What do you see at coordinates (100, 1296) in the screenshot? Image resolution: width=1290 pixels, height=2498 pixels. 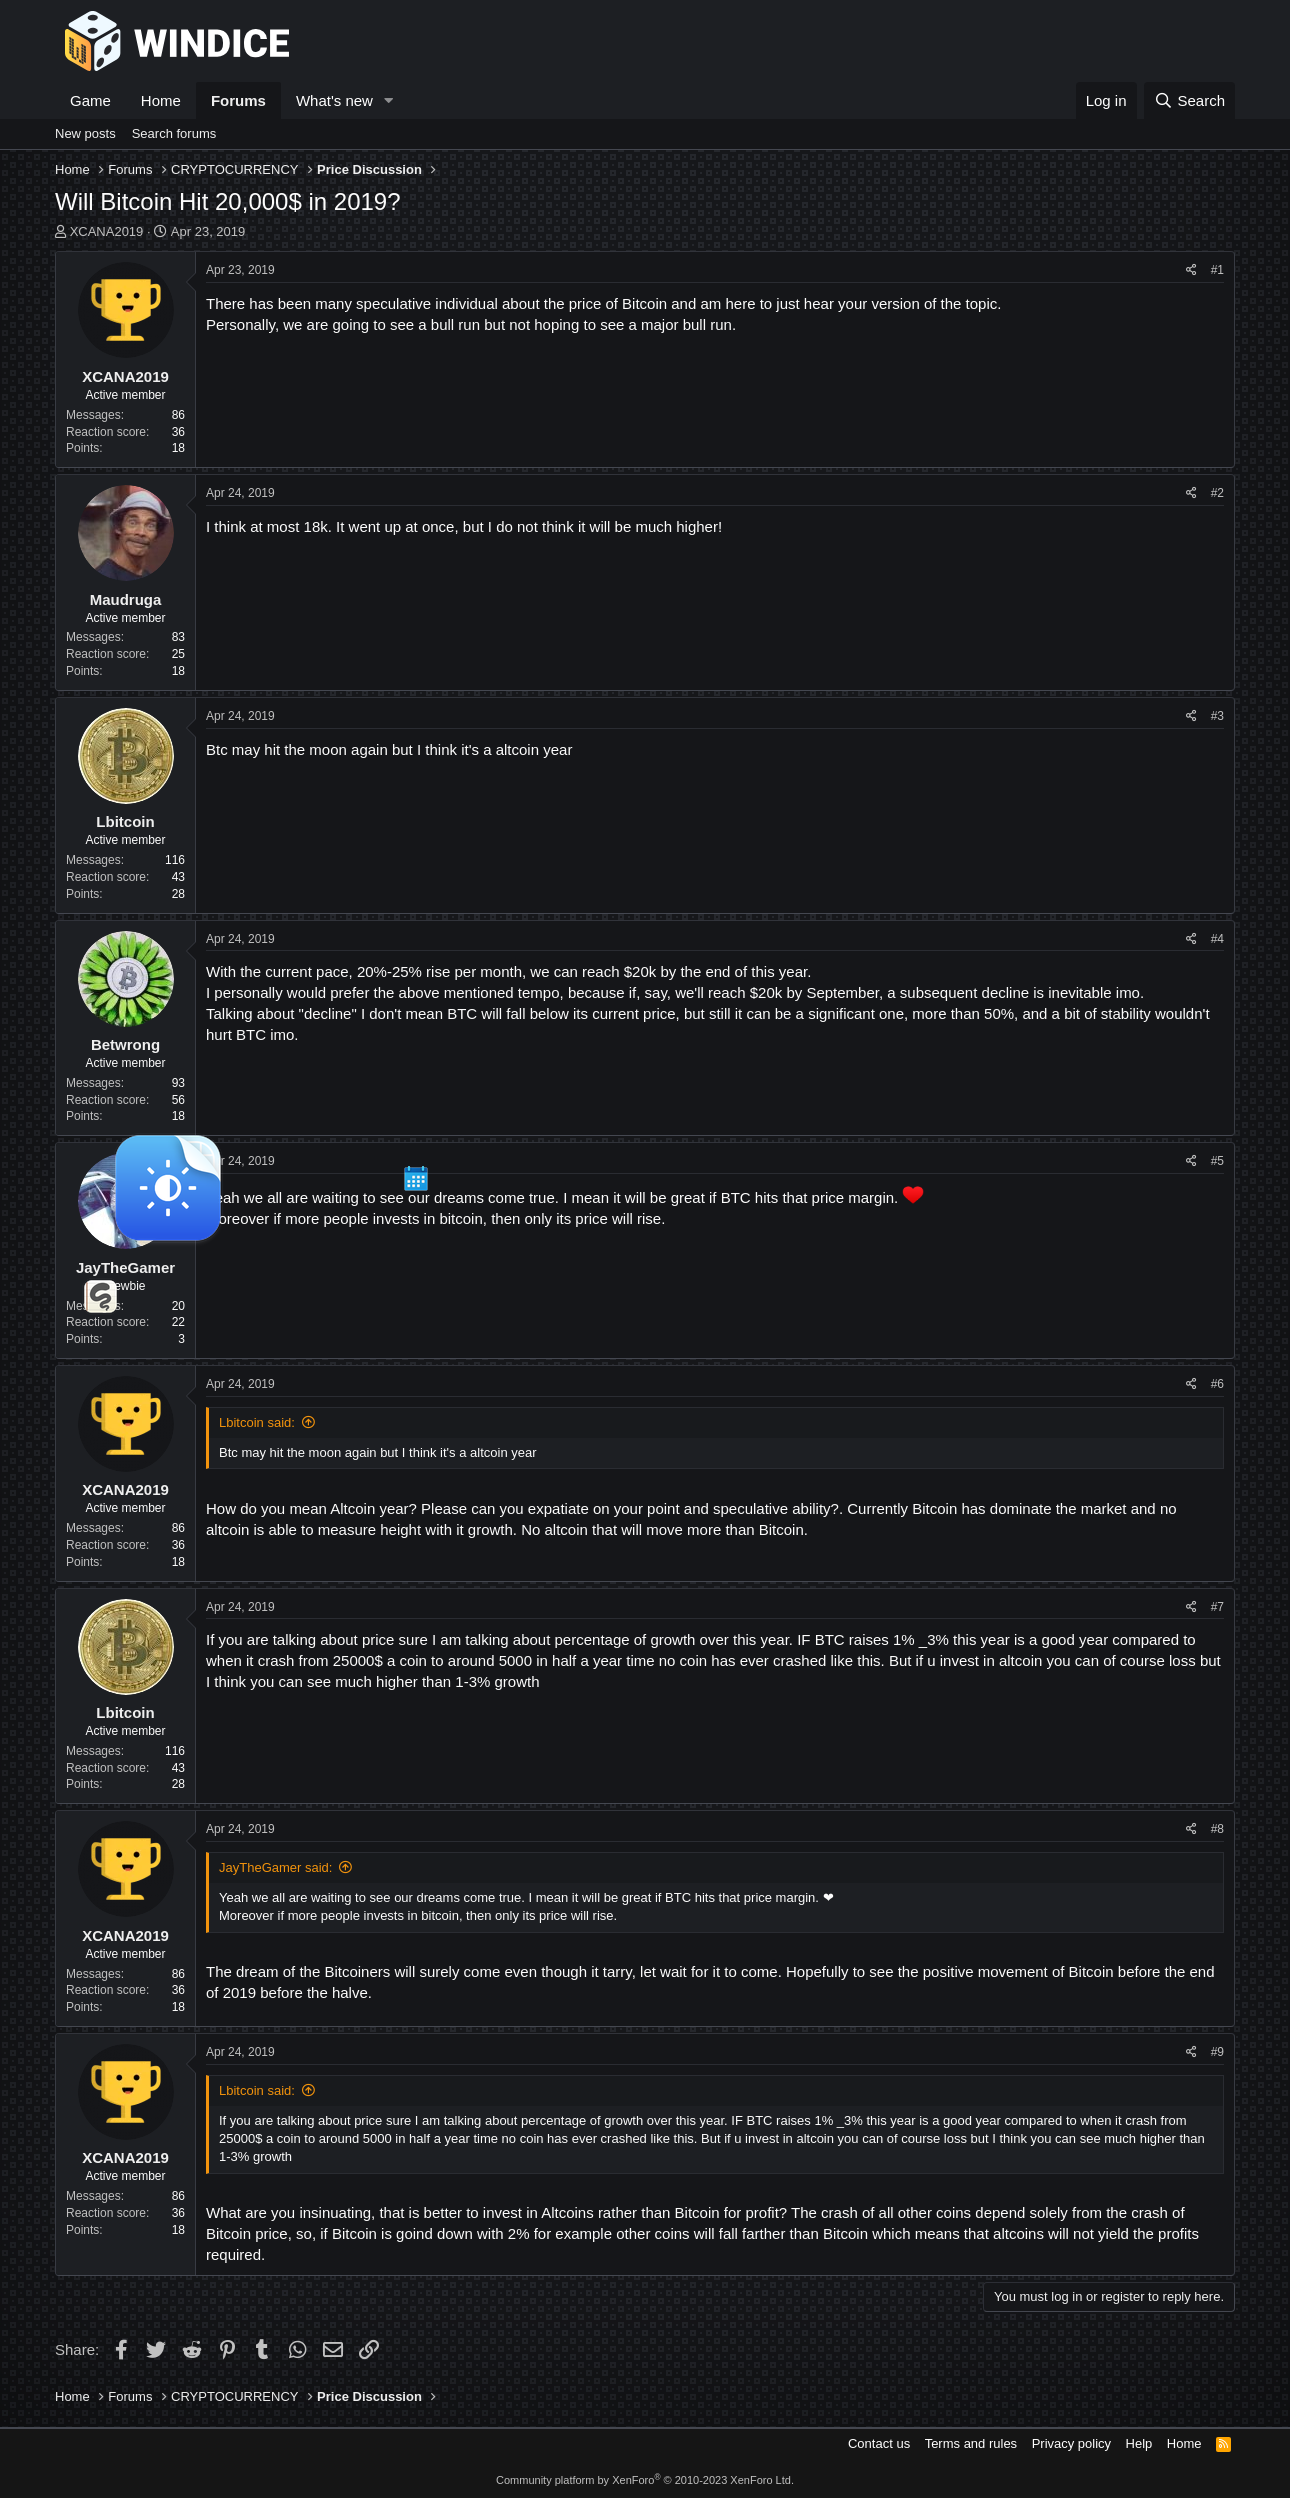 I see `open rnote handwriting and note-taking app` at bounding box center [100, 1296].